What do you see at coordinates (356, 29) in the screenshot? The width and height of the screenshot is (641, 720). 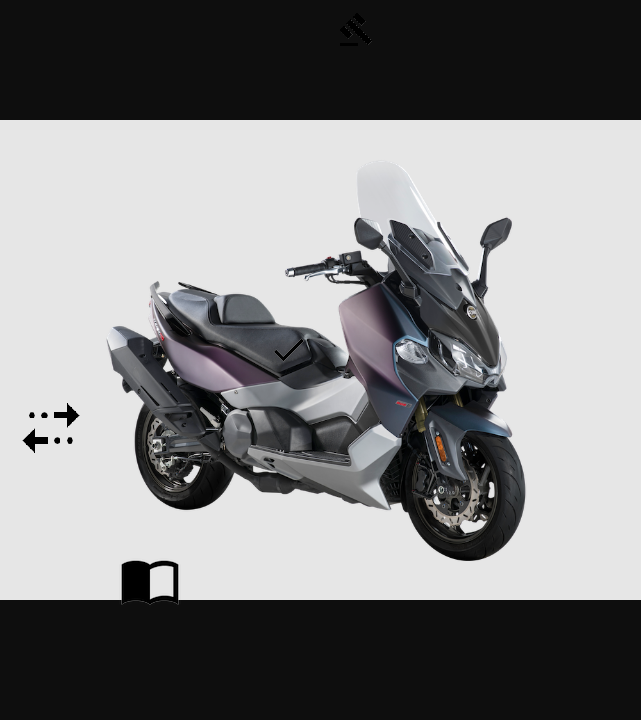 I see `access legal or terms of service information` at bounding box center [356, 29].